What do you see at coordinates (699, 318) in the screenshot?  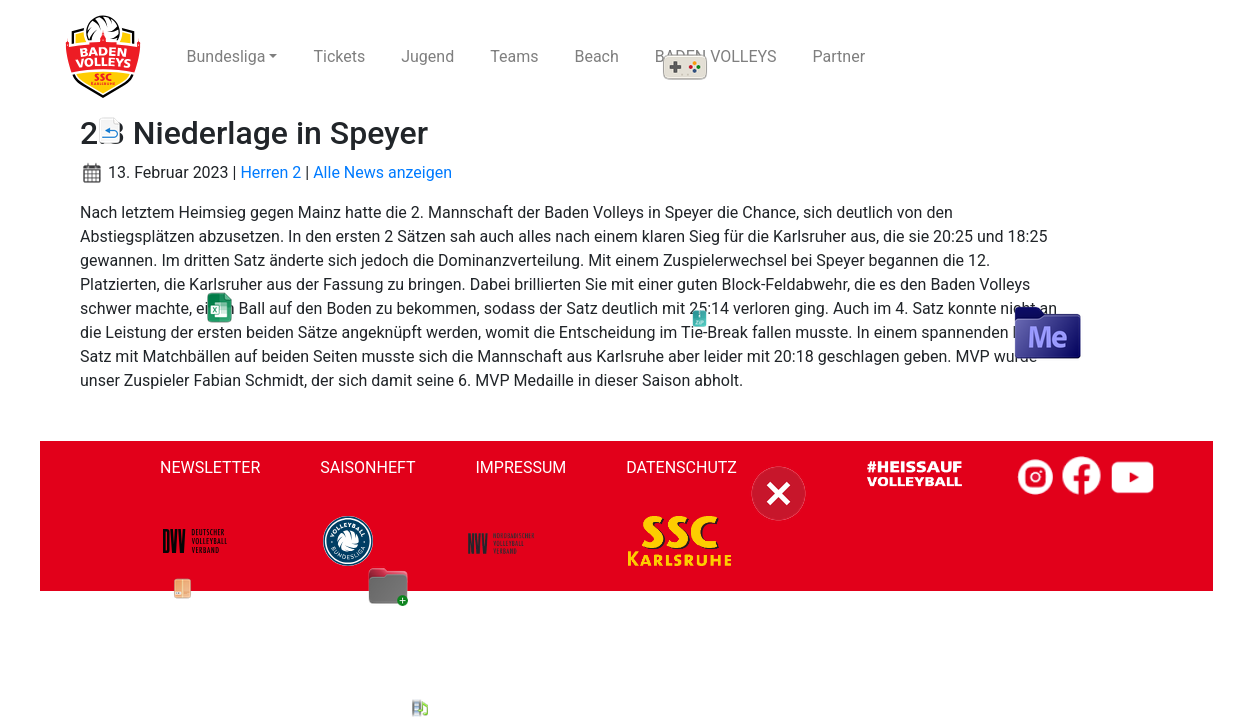 I see `compressed zip file` at bounding box center [699, 318].